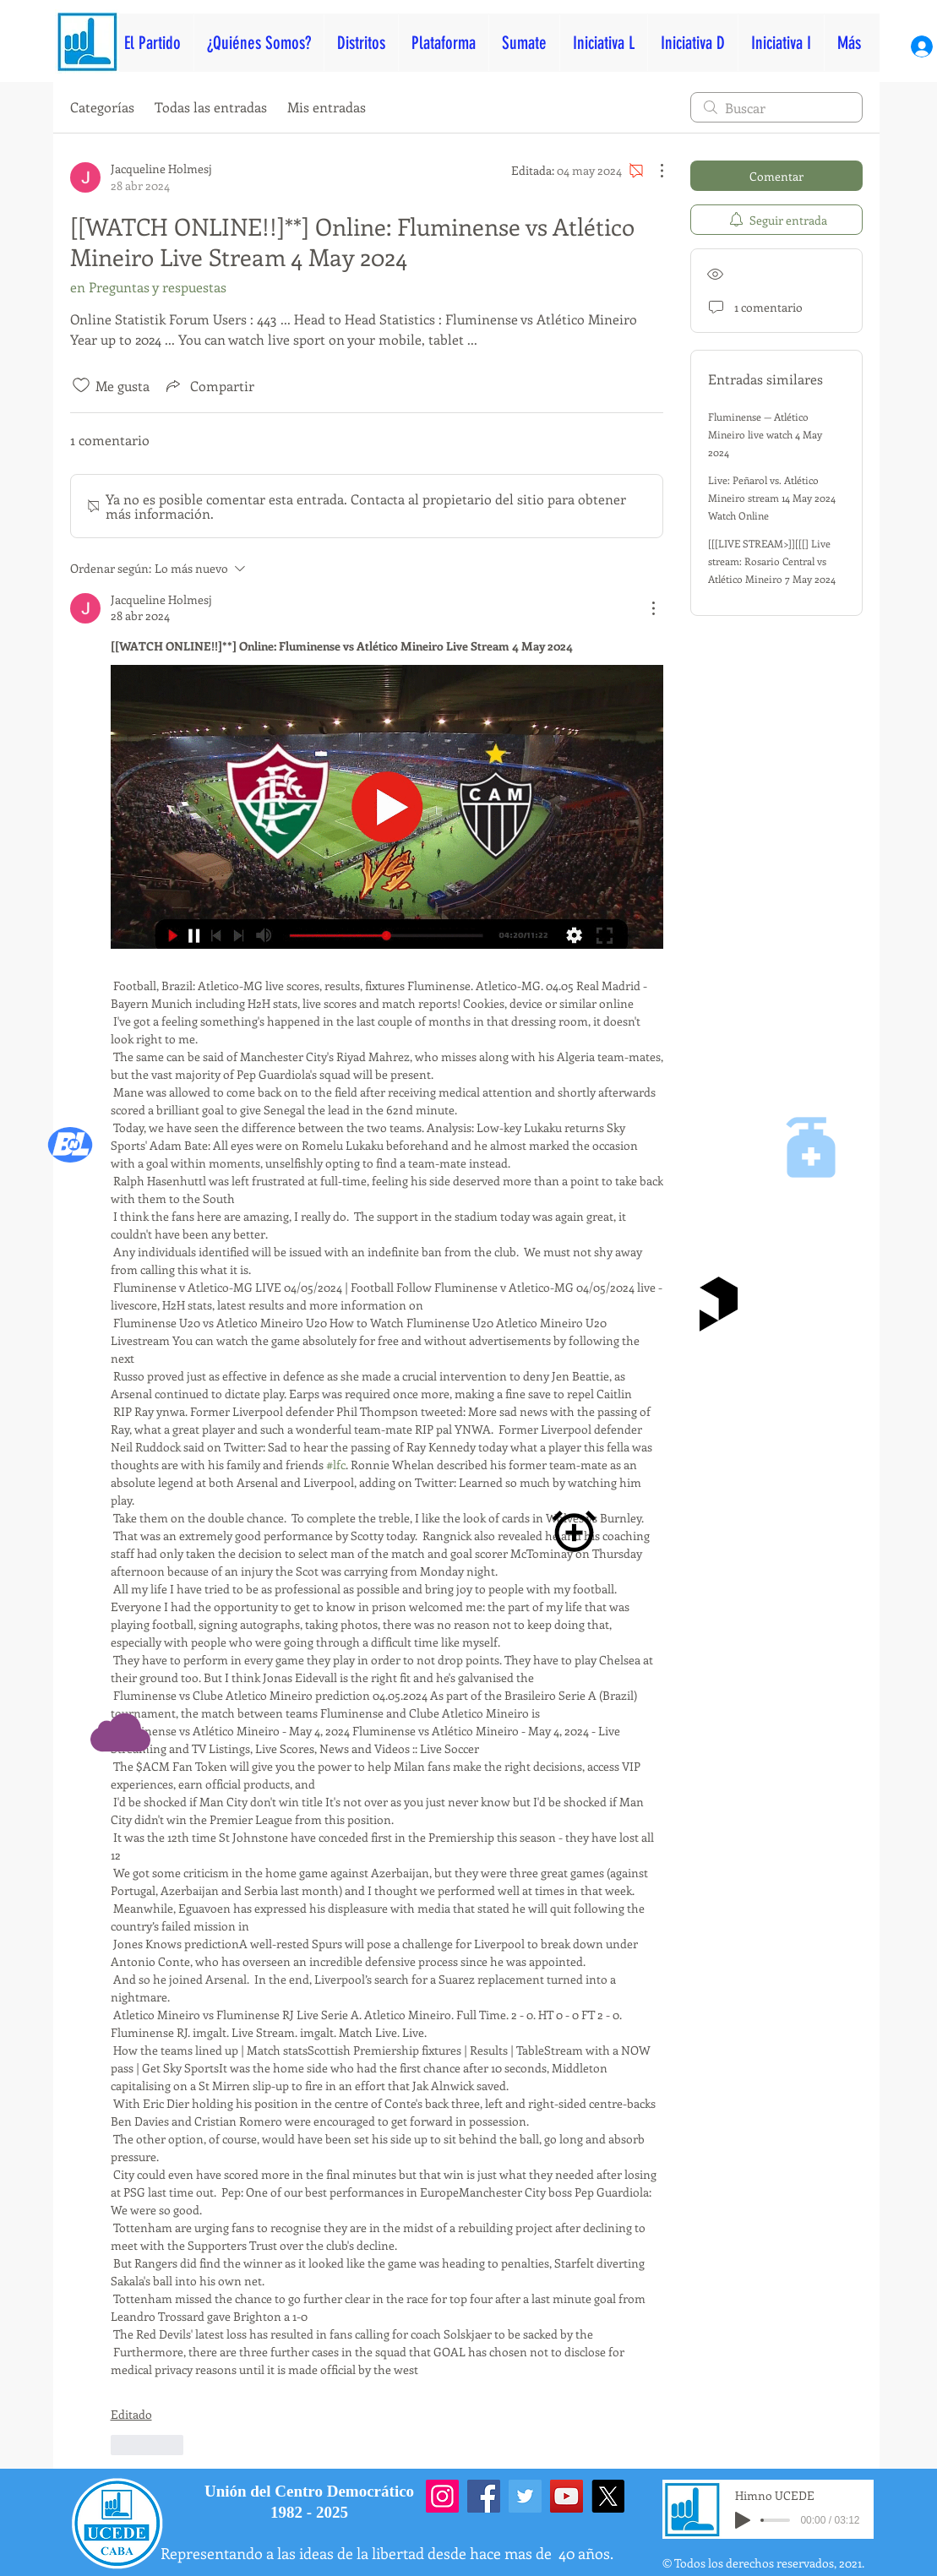 The width and height of the screenshot is (937, 2576). Describe the element at coordinates (120, 1732) in the screenshot. I see `access iCloud storage and settings` at that location.